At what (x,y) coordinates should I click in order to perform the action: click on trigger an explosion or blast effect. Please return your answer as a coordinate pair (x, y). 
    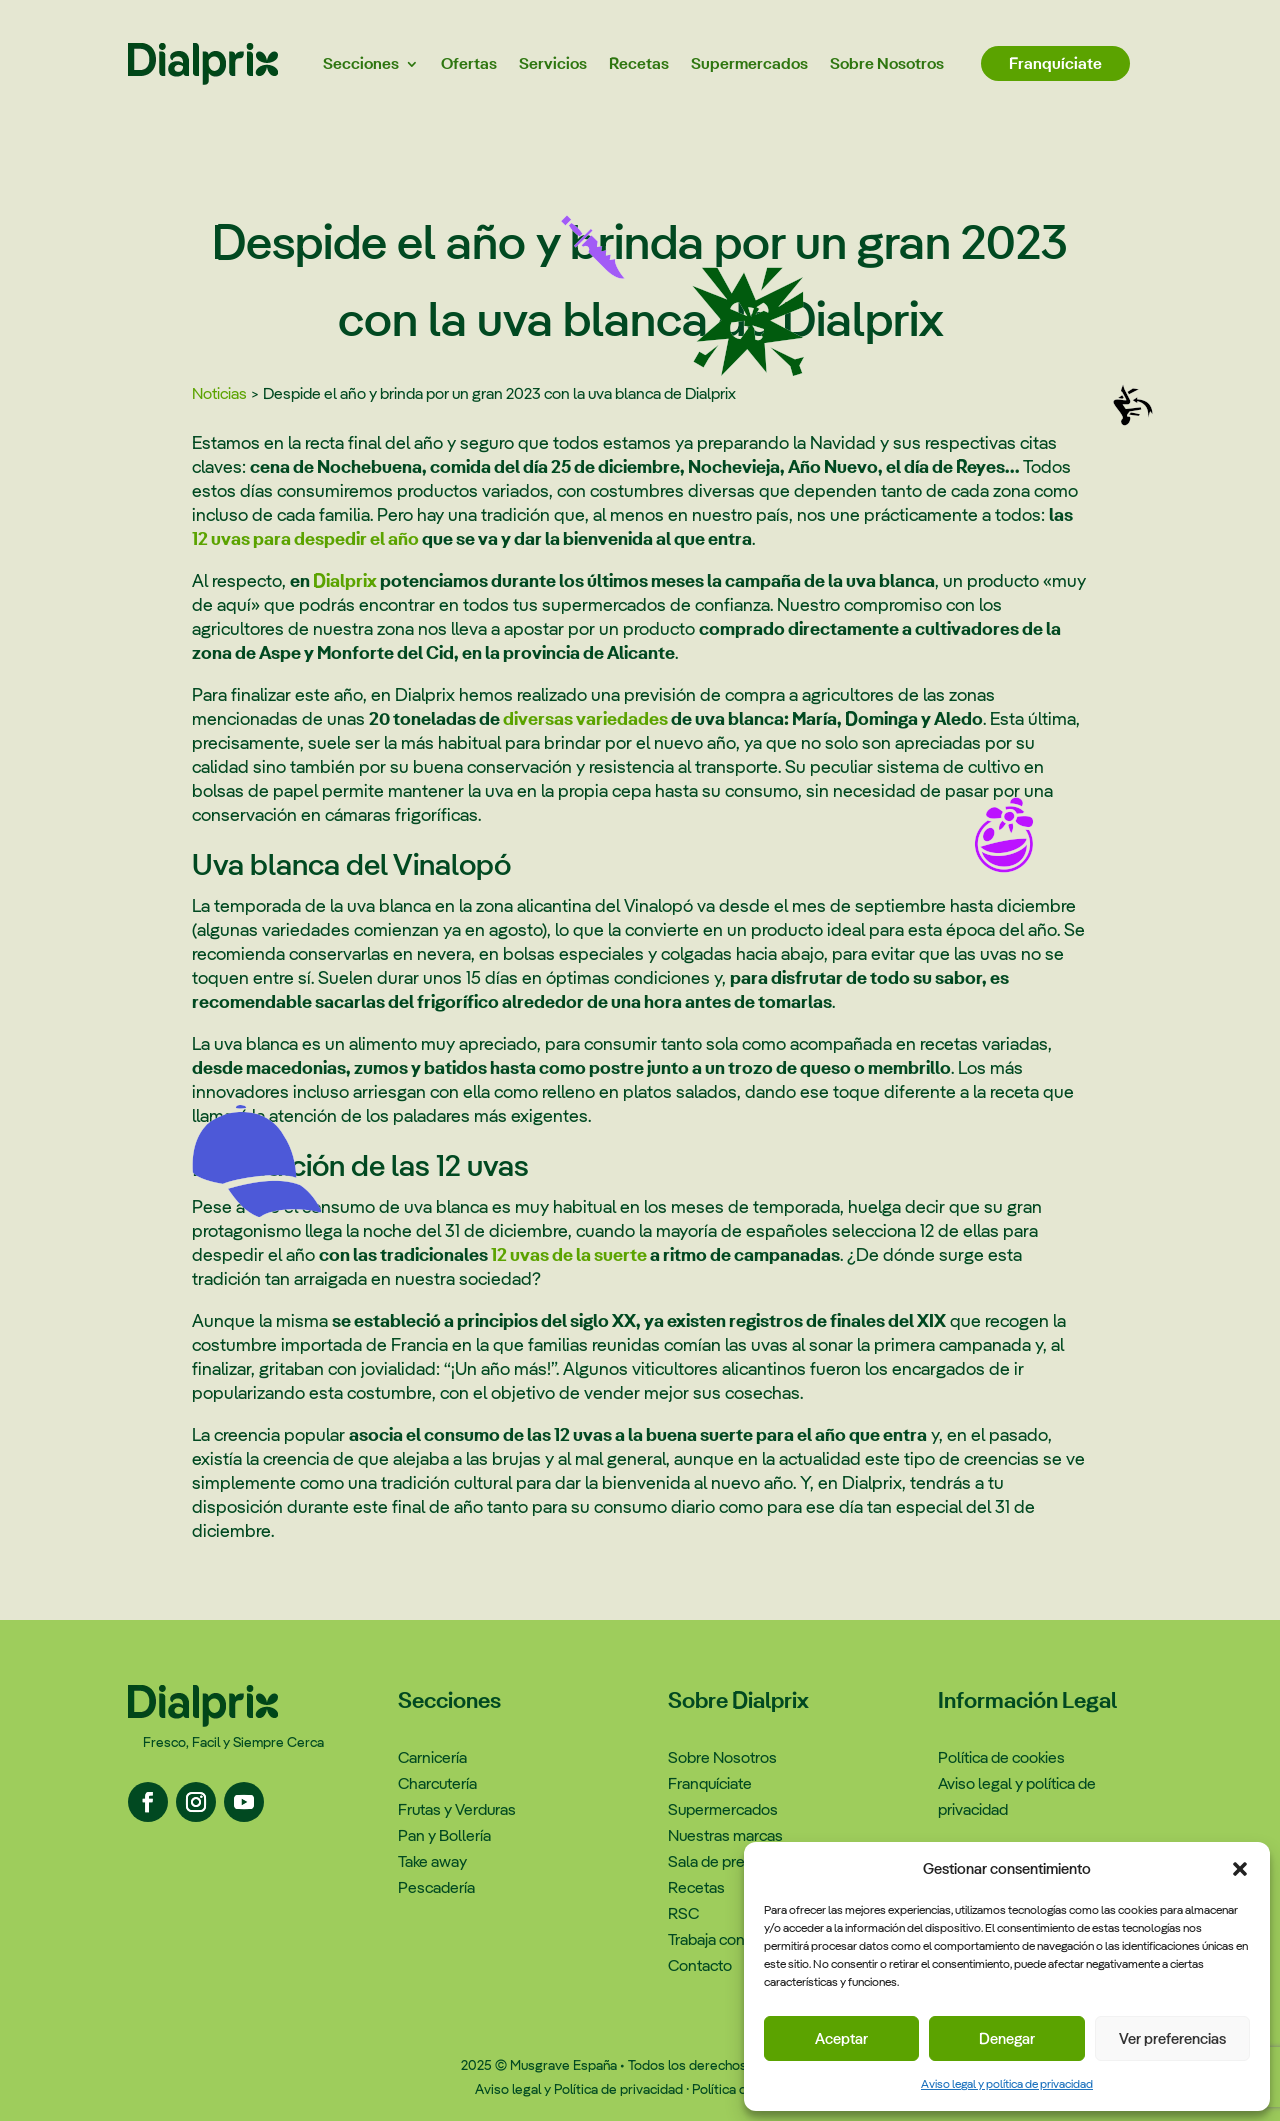
    Looking at the image, I should click on (747, 322).